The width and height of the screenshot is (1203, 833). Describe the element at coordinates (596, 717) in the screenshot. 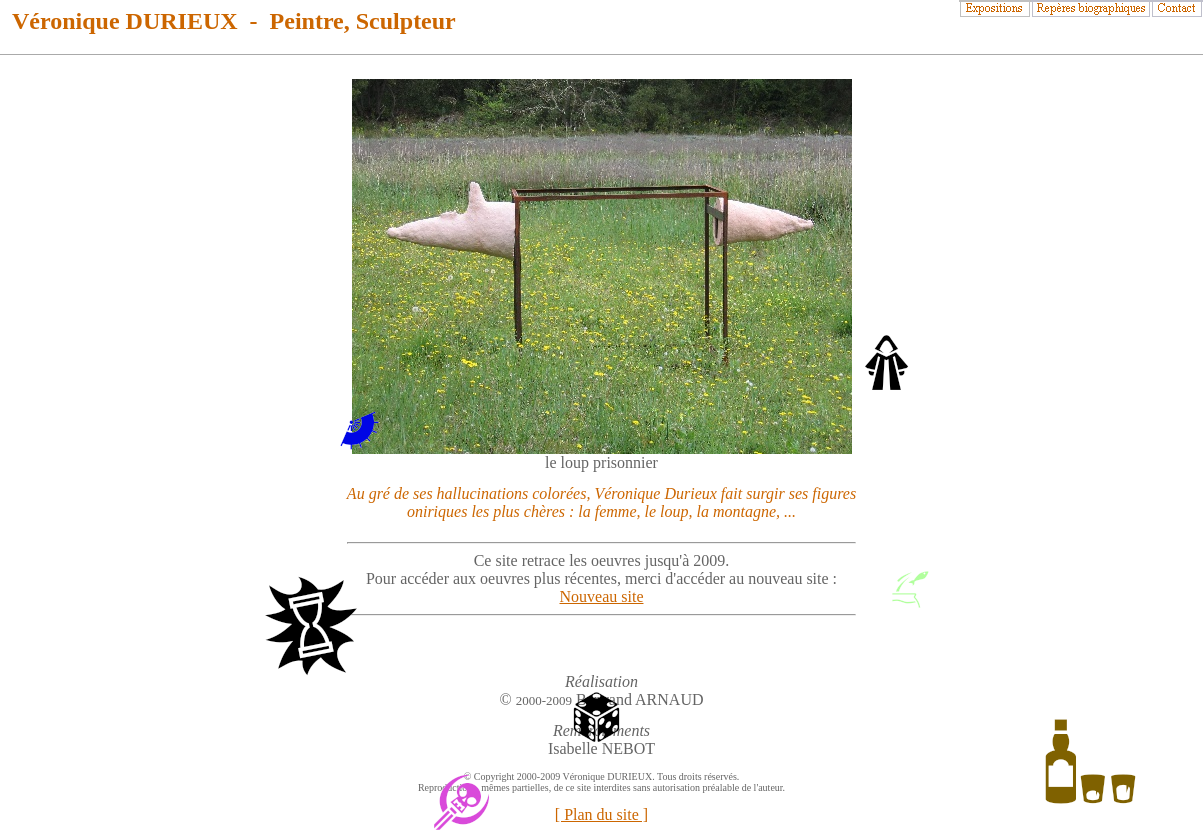

I see `roll the dice or randomize` at that location.